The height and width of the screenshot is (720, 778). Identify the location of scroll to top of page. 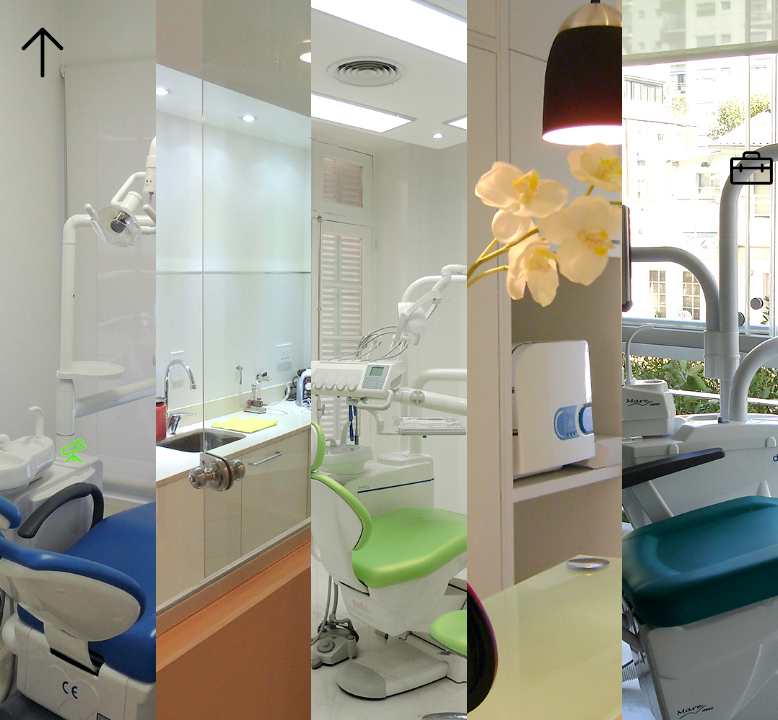
(42, 52).